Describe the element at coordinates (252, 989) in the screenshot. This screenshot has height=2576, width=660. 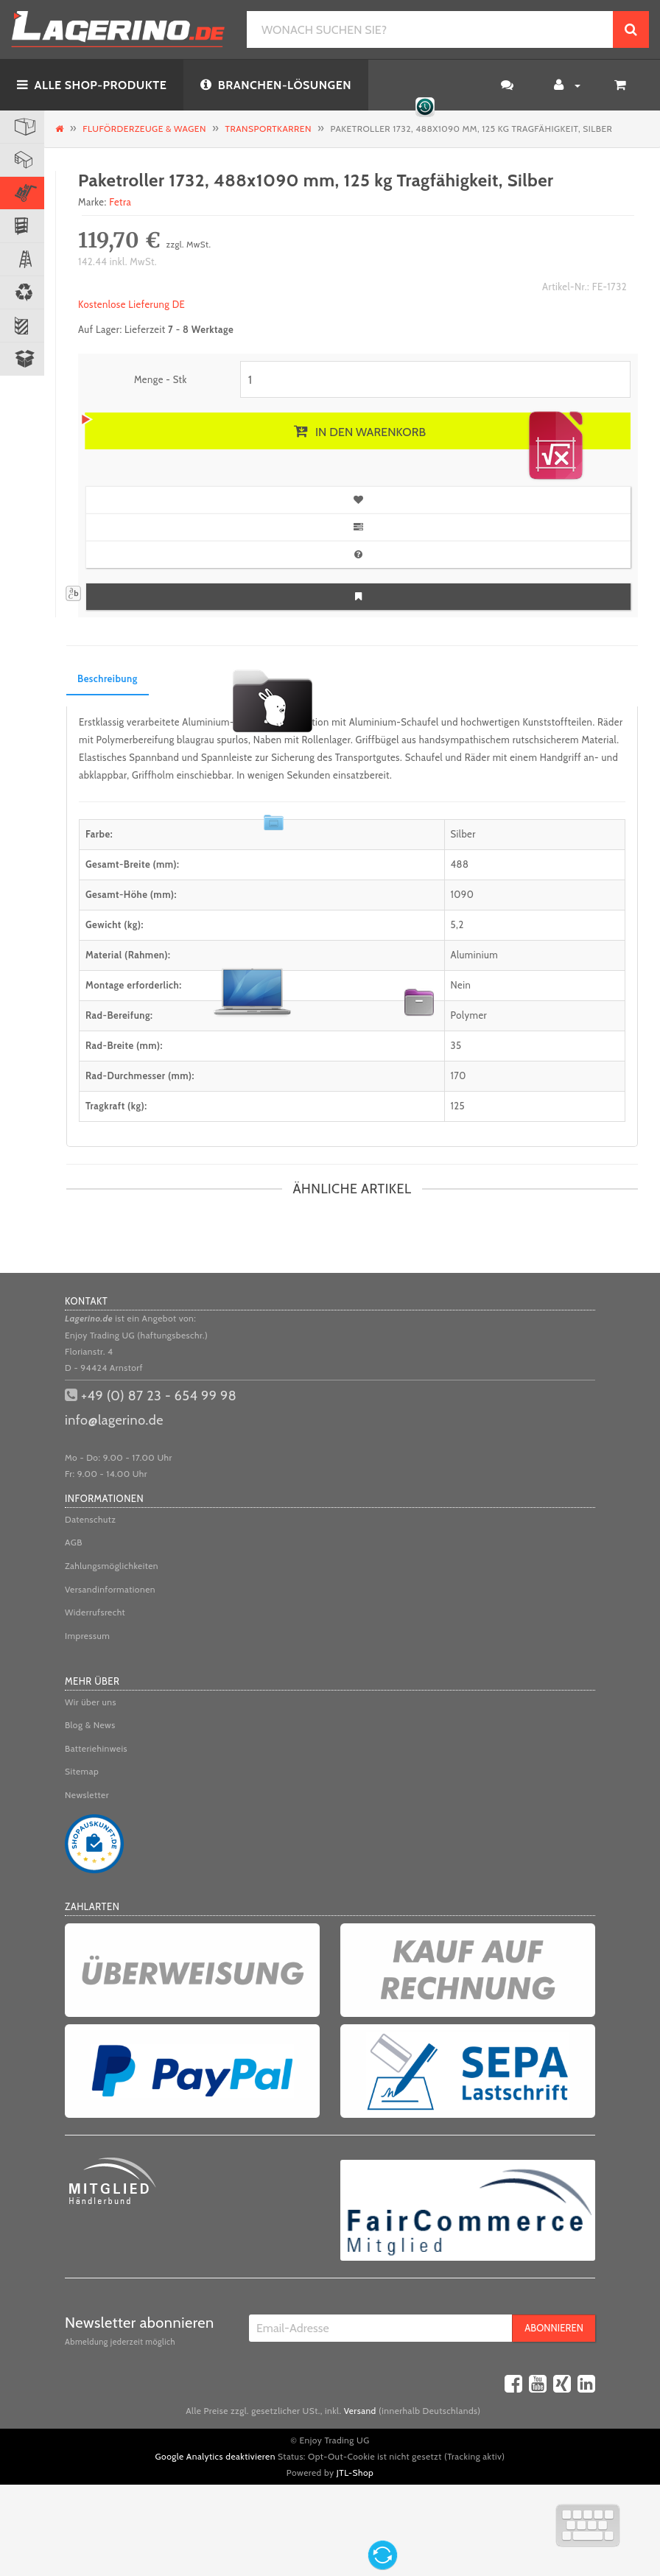
I see `represents a PowerBook G4 Titanium device` at that location.